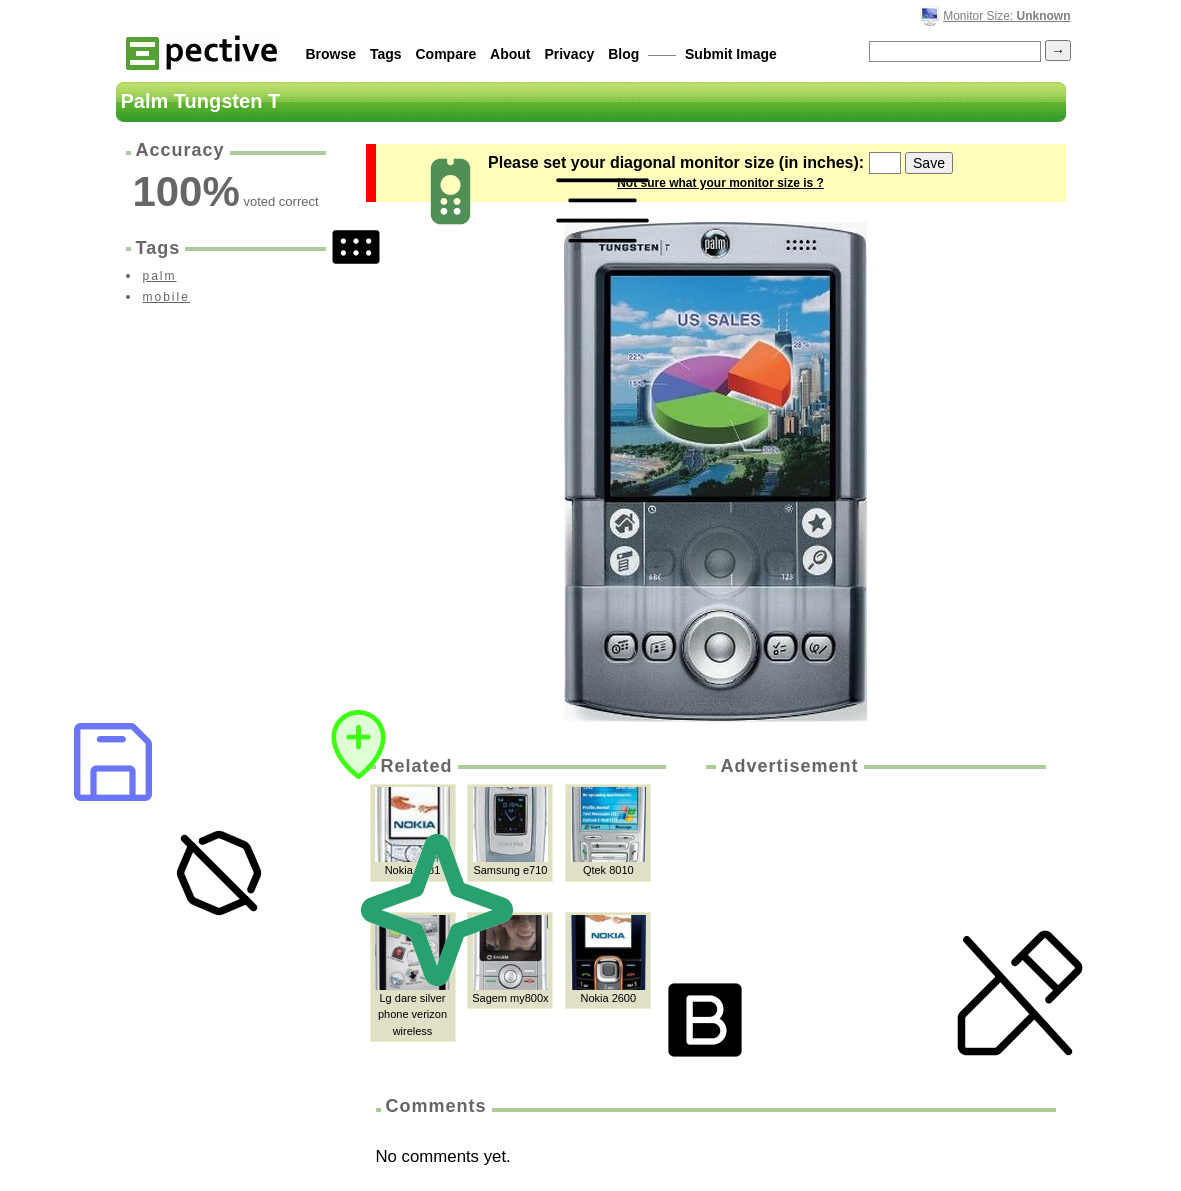 This screenshot has height=1191, width=1181. Describe the element at coordinates (219, 873) in the screenshot. I see `indicates a blocked or prohibited action` at that location.